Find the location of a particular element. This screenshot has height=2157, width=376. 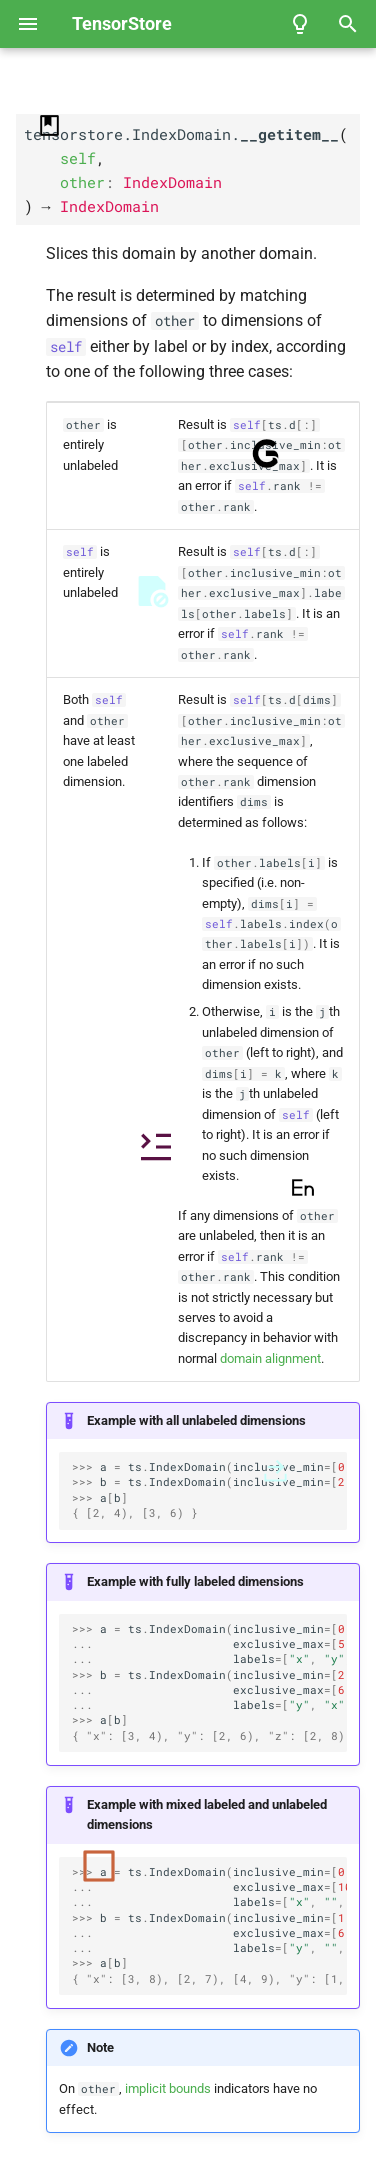

share content to another app or person is located at coordinates (275, 1471).